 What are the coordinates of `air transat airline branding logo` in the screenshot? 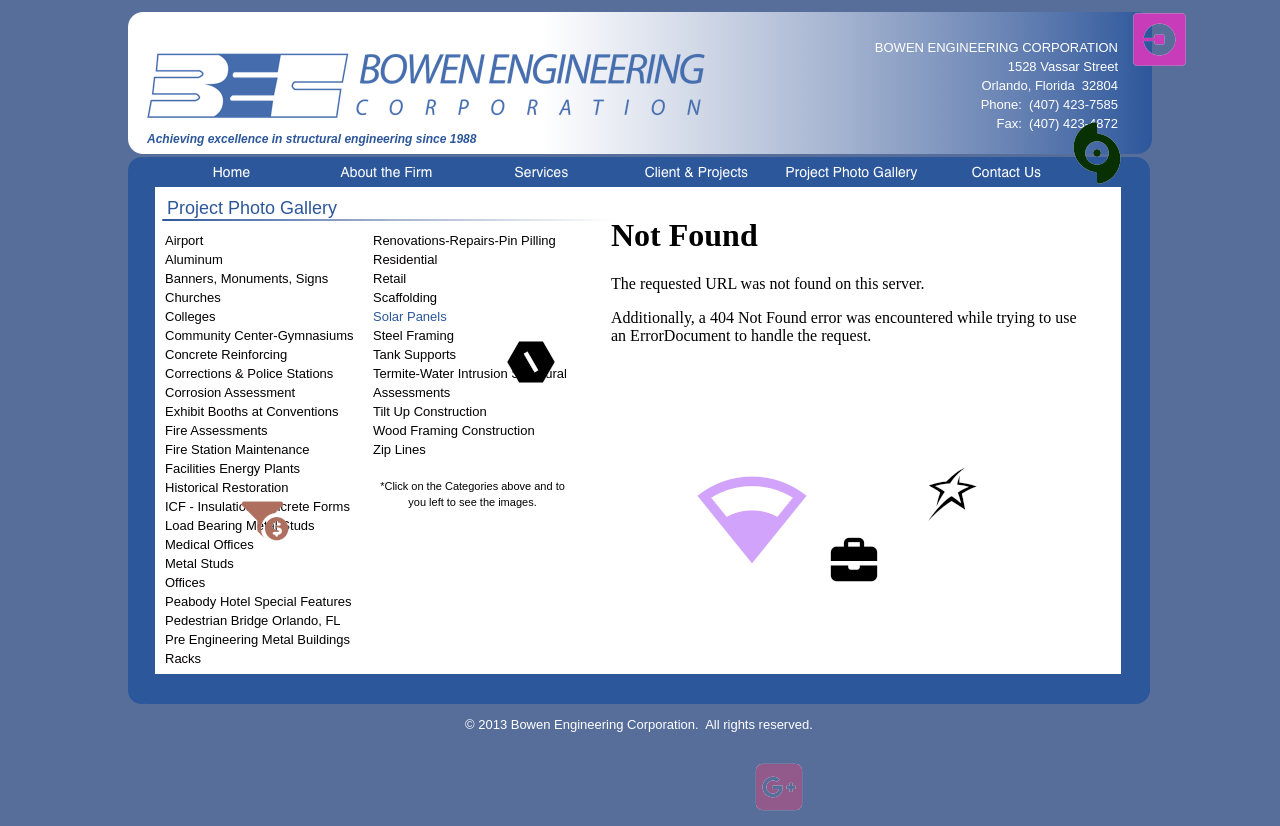 It's located at (952, 494).